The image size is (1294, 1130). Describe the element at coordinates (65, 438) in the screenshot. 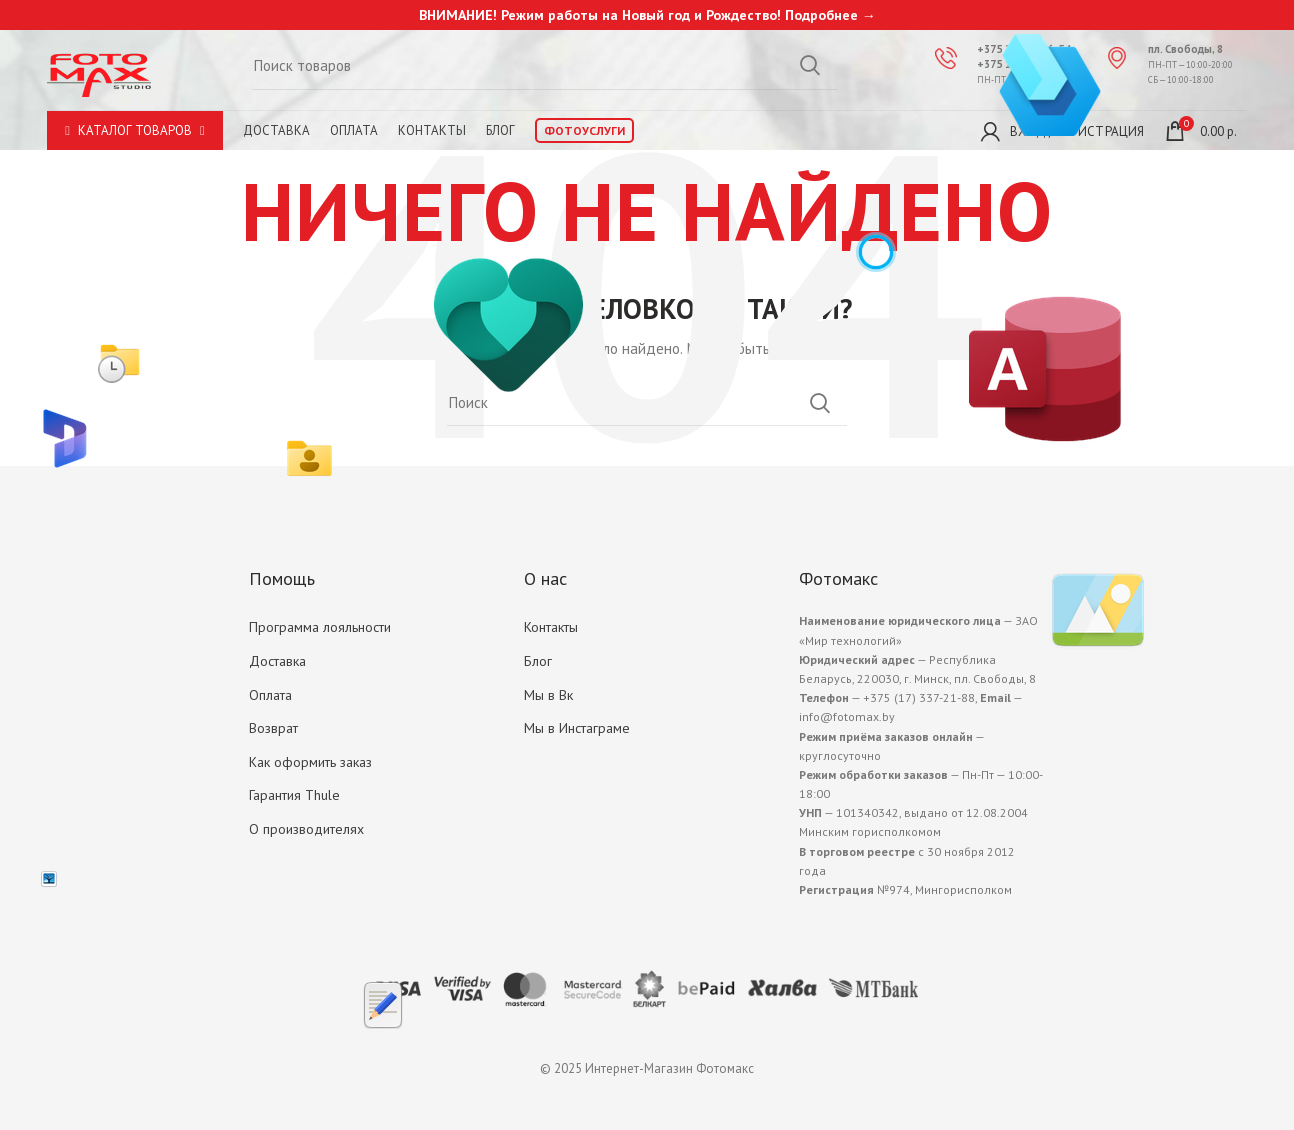

I see `open Microsoft Dynamics app` at that location.